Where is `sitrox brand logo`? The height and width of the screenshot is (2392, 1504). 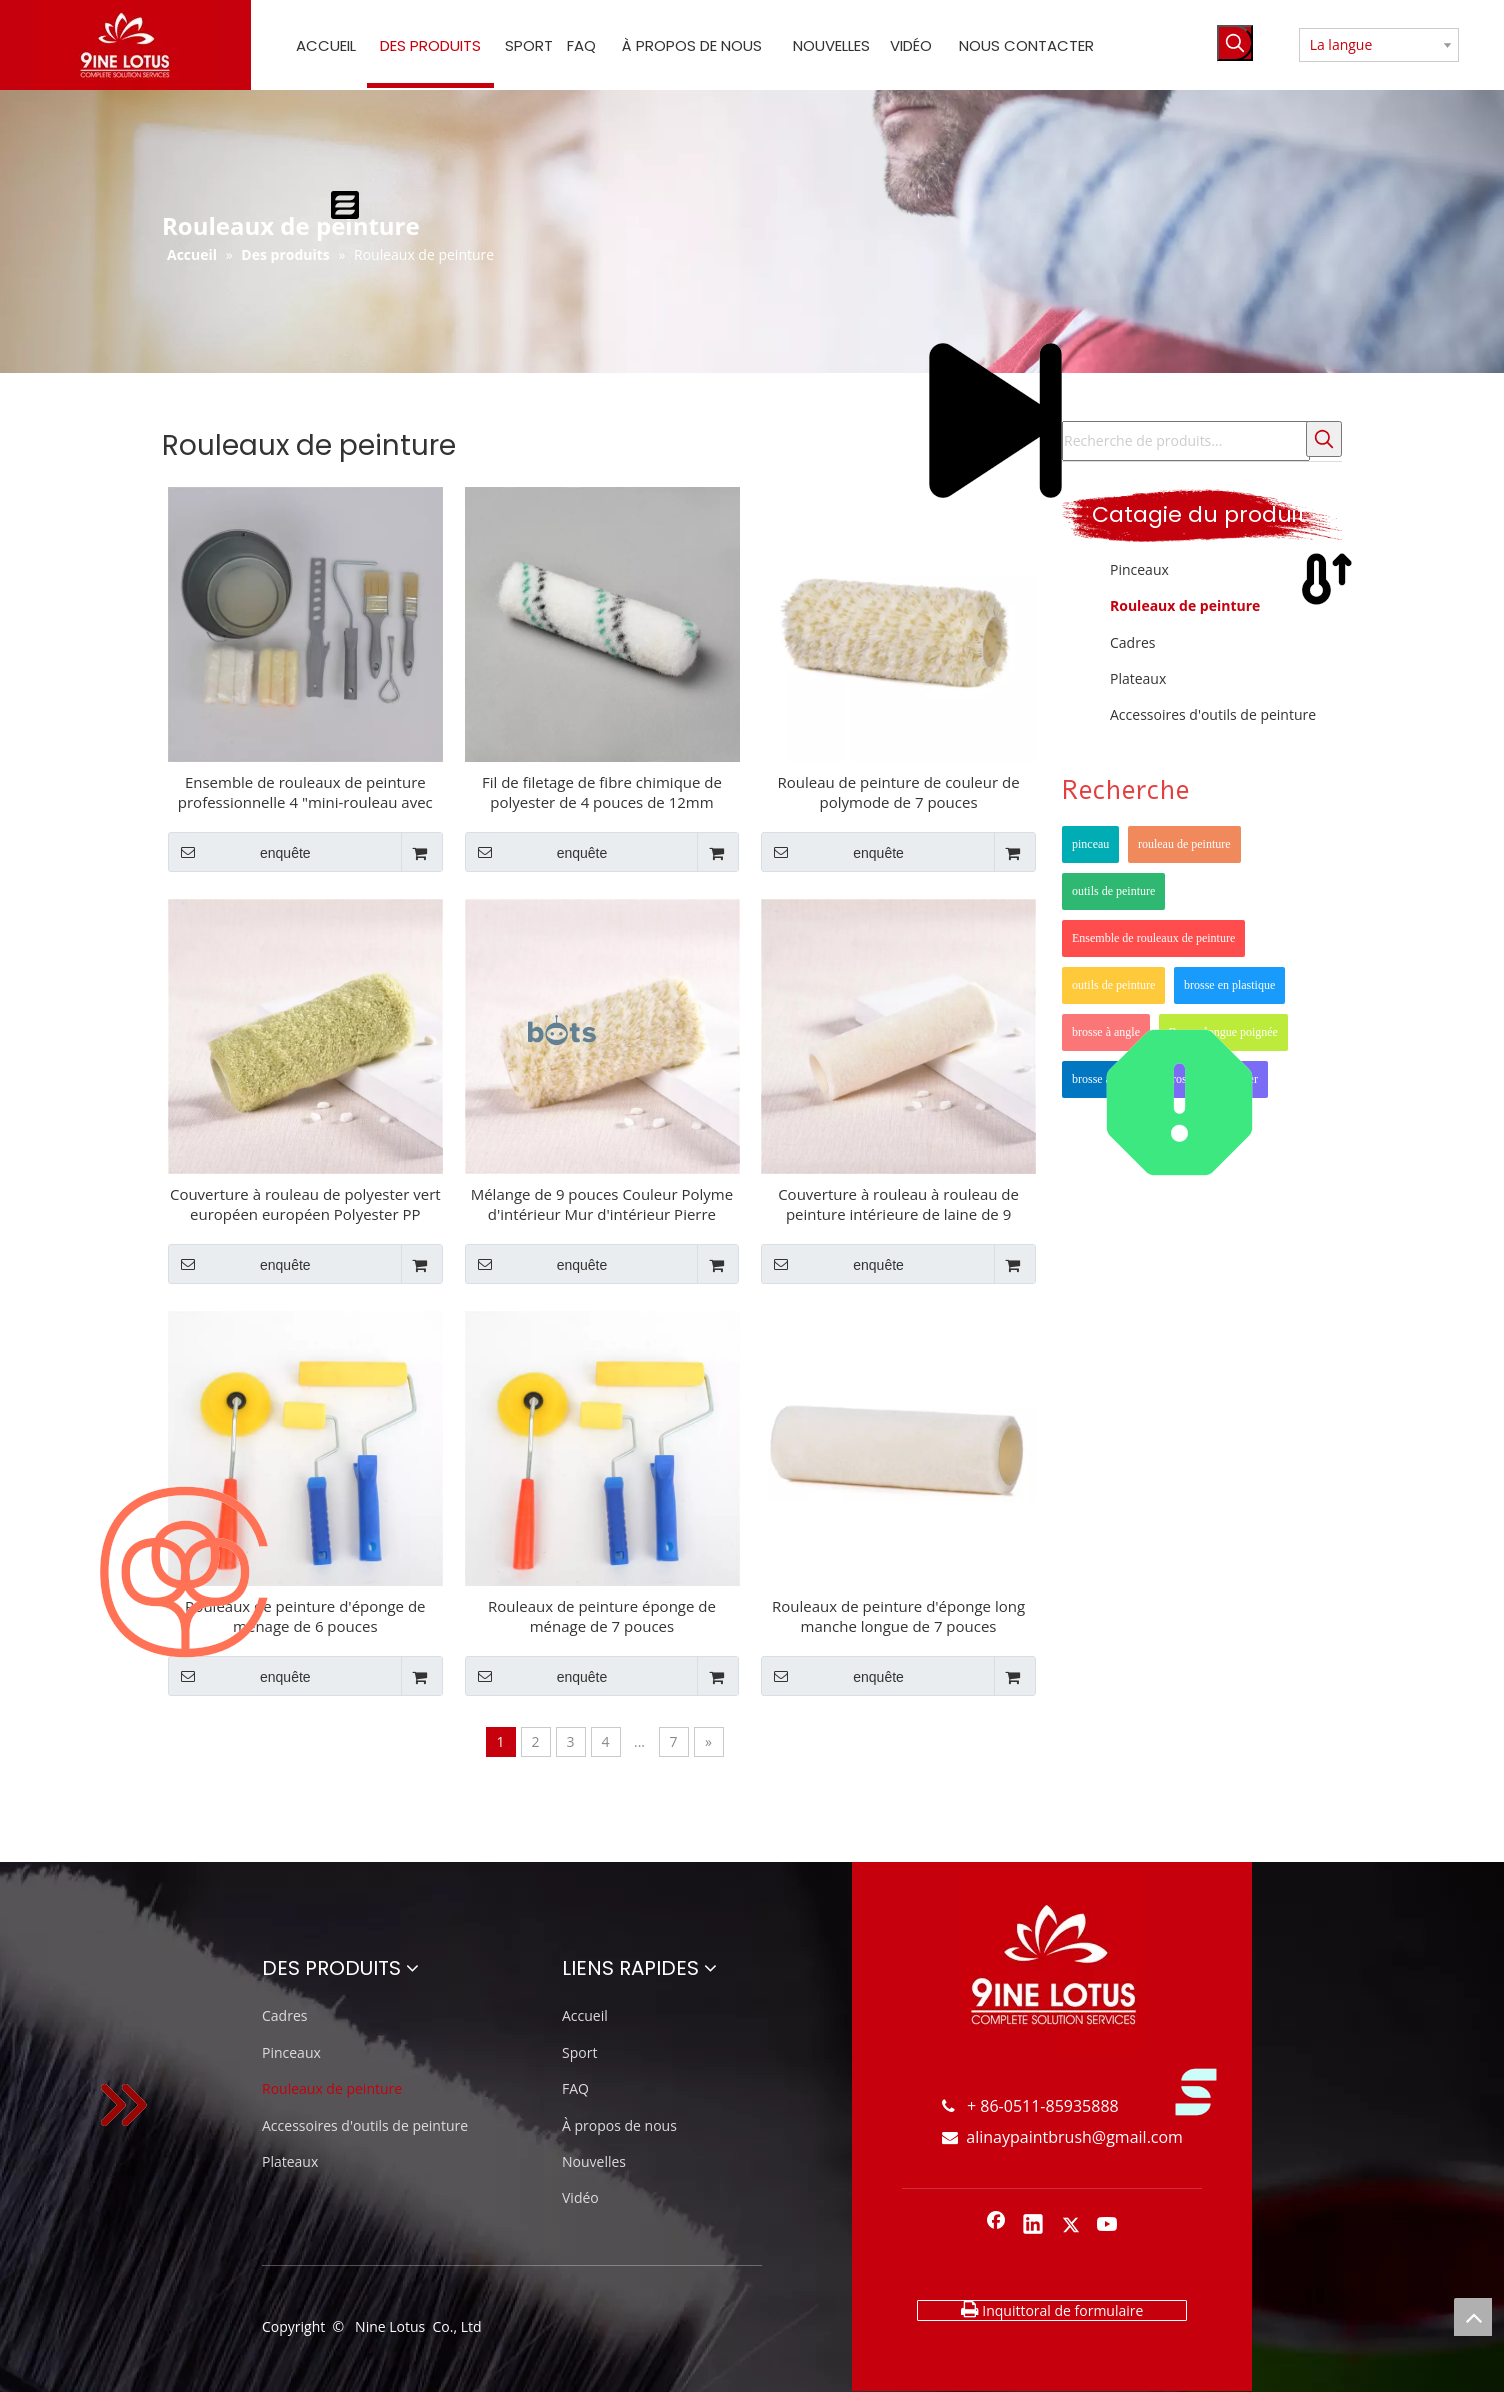
sitrox brand logo is located at coordinates (1196, 2092).